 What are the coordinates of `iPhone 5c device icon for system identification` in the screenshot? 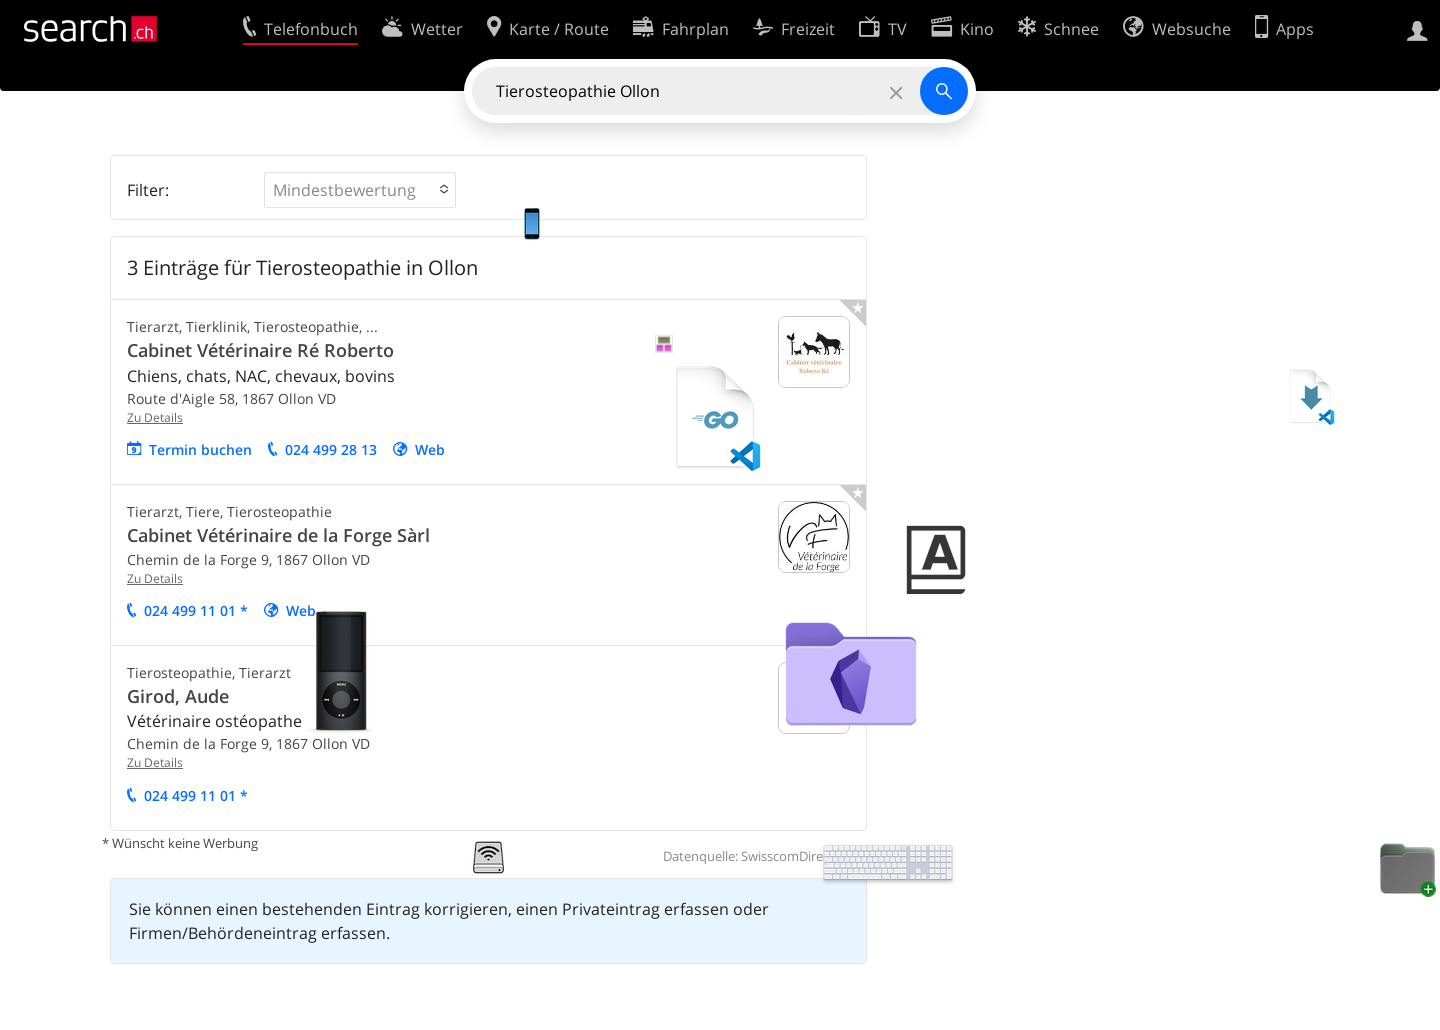 It's located at (532, 224).